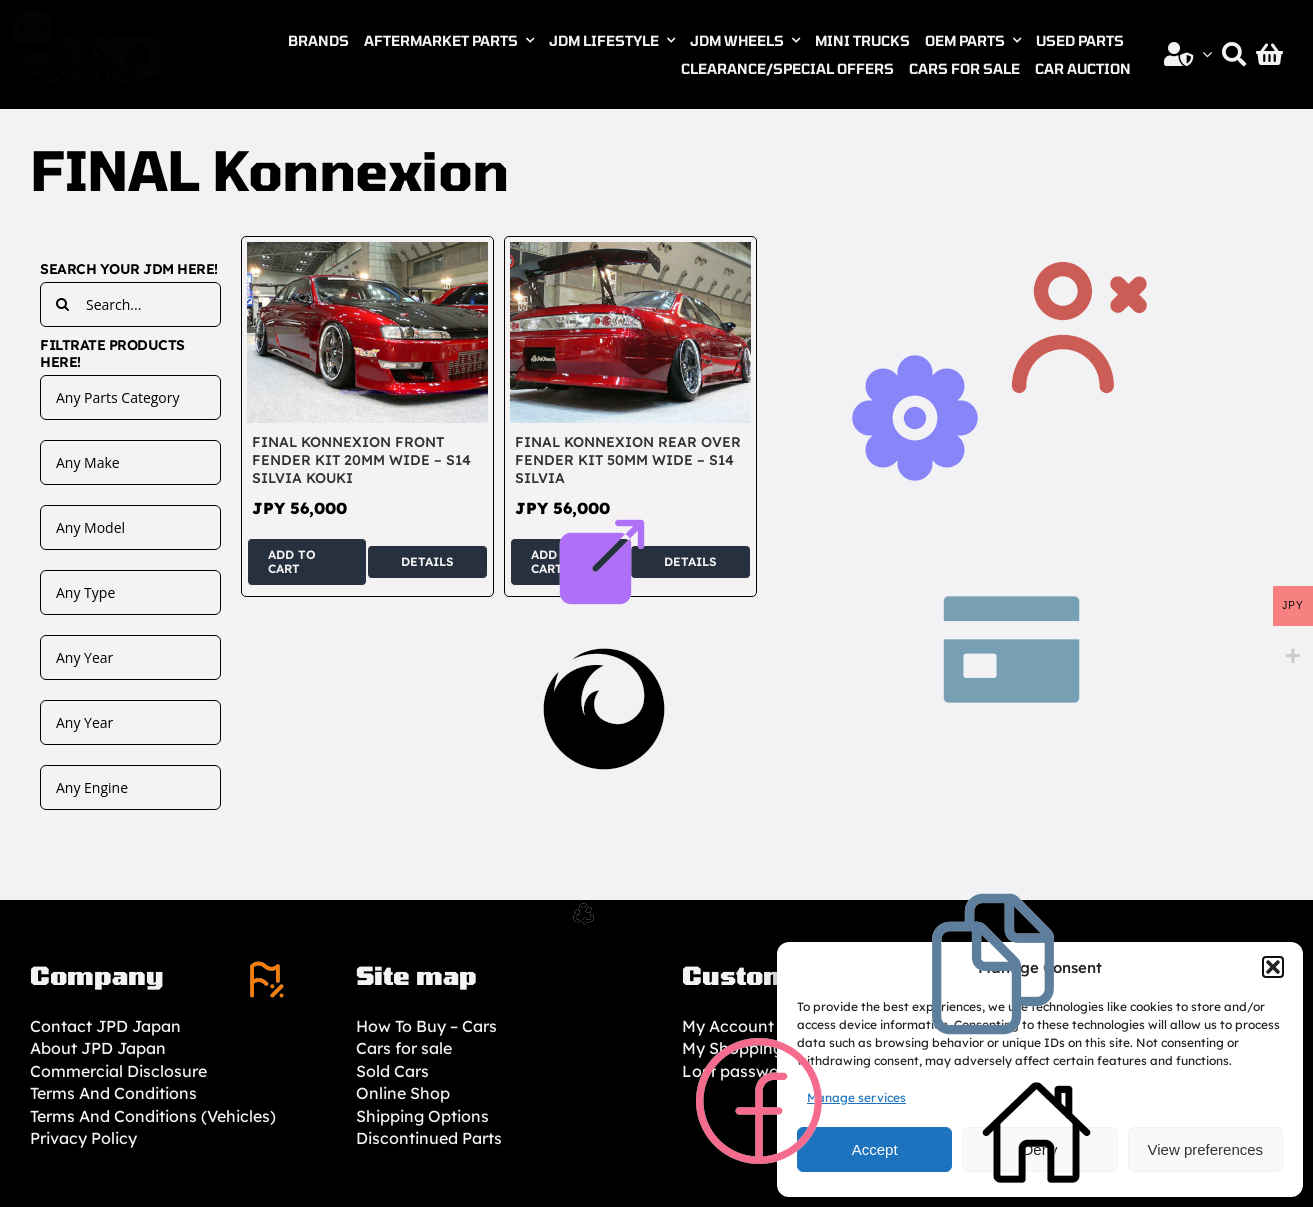 The width and height of the screenshot is (1313, 1207). Describe the element at coordinates (993, 964) in the screenshot. I see `view all documents` at that location.